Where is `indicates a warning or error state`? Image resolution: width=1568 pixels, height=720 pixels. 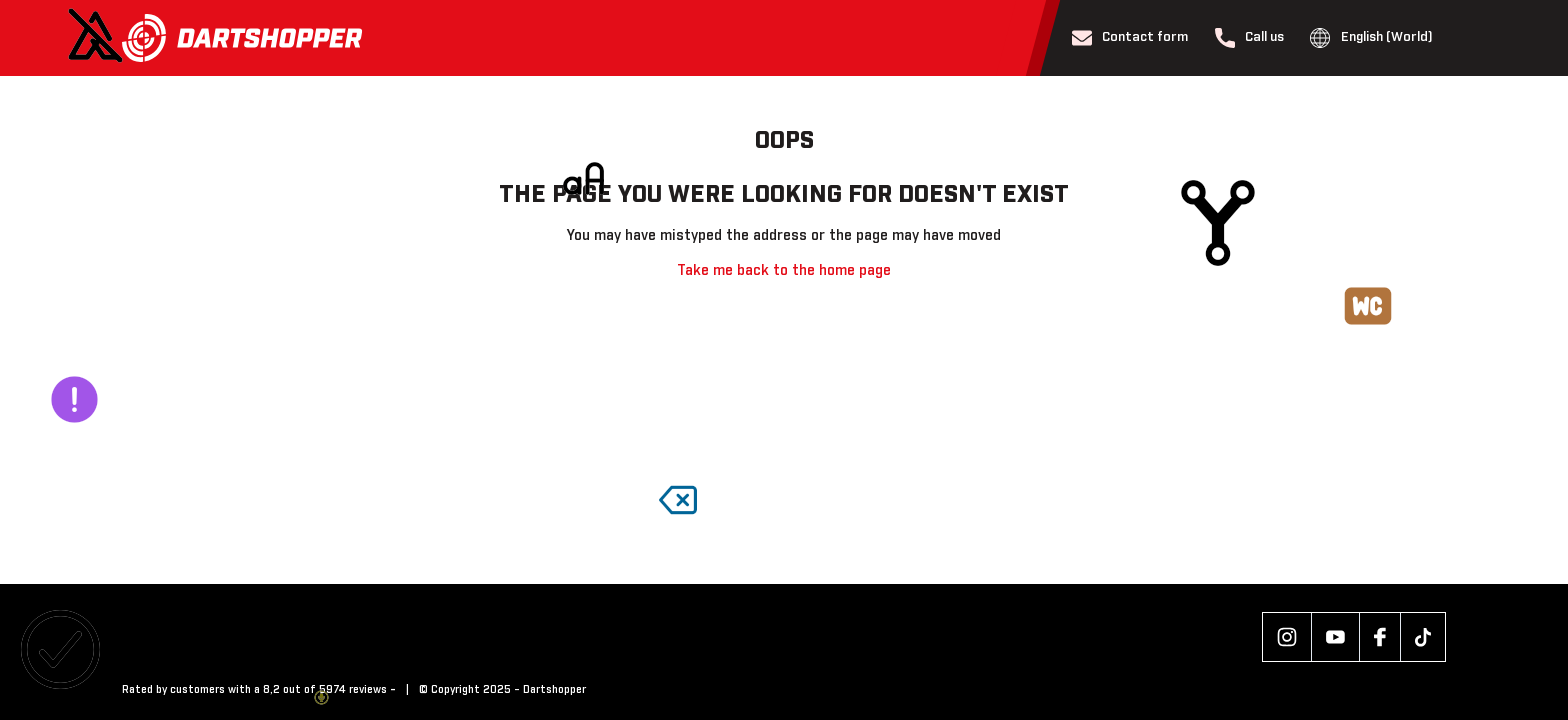
indicates a warning or error state is located at coordinates (74, 399).